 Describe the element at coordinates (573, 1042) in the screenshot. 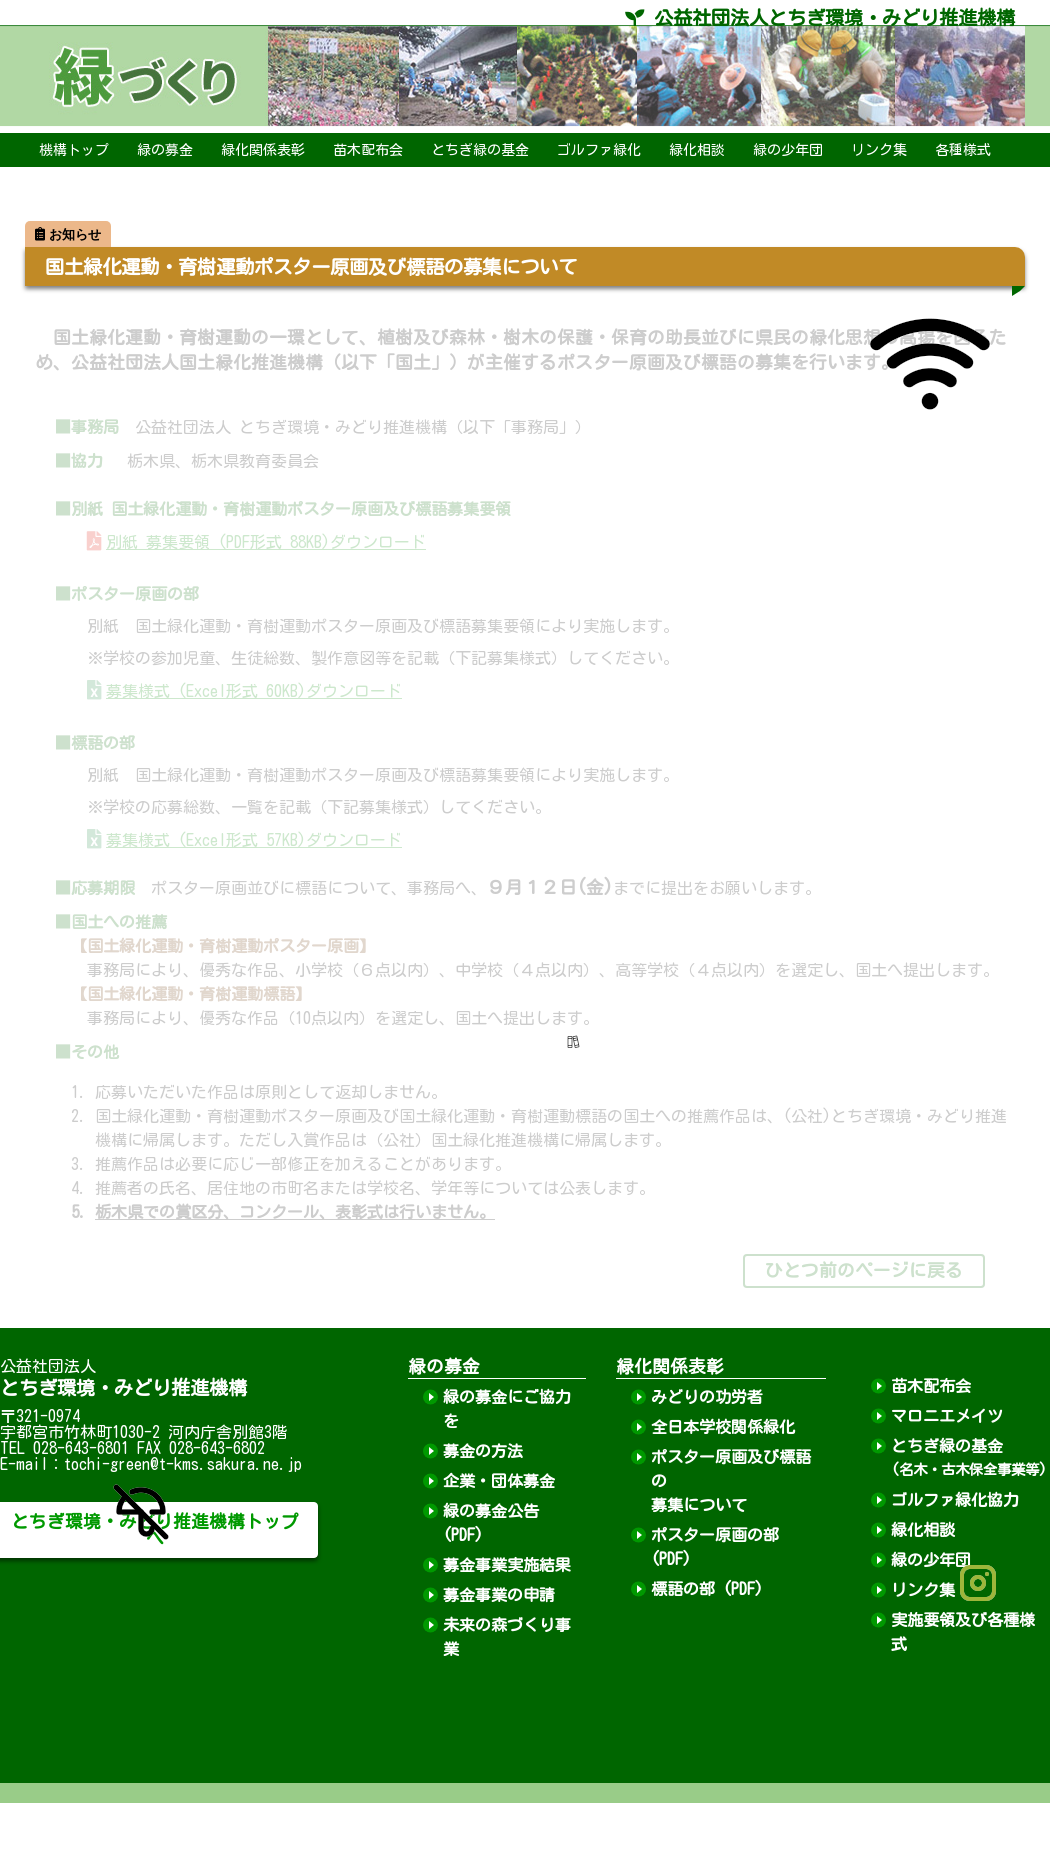

I see `access your library or bookshelf` at that location.